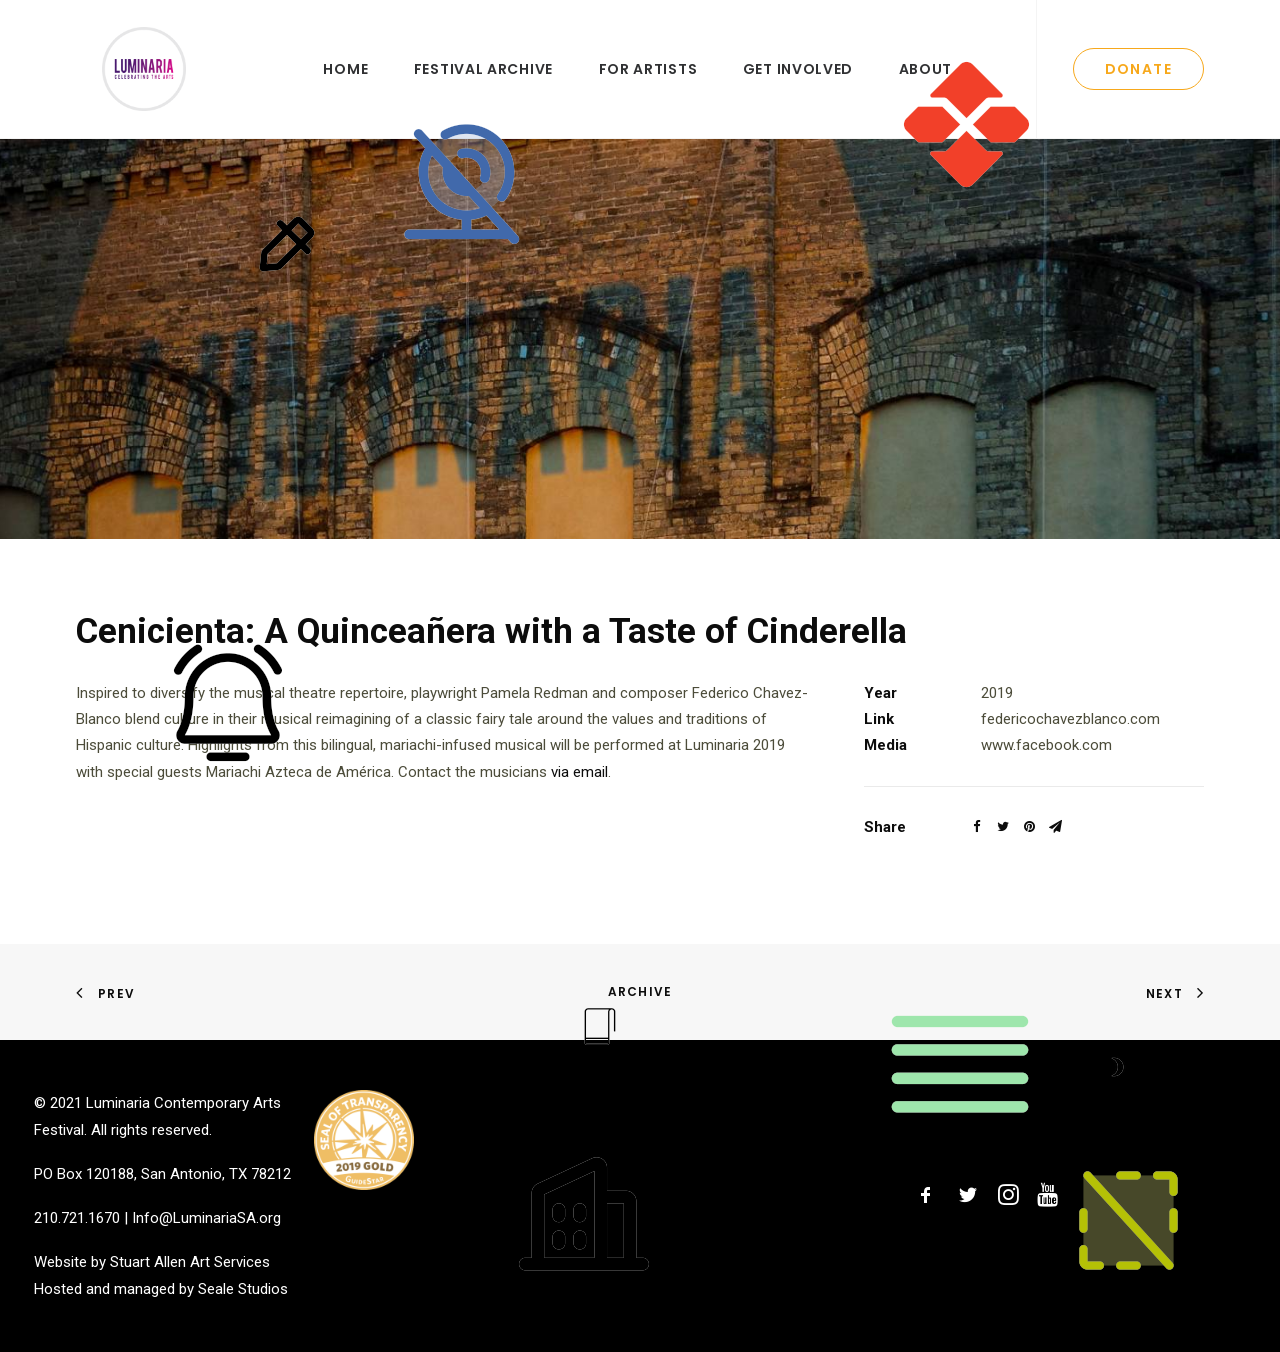 This screenshot has width=1280, height=1352. Describe the element at coordinates (960, 1067) in the screenshot. I see `justify text alignment` at that location.